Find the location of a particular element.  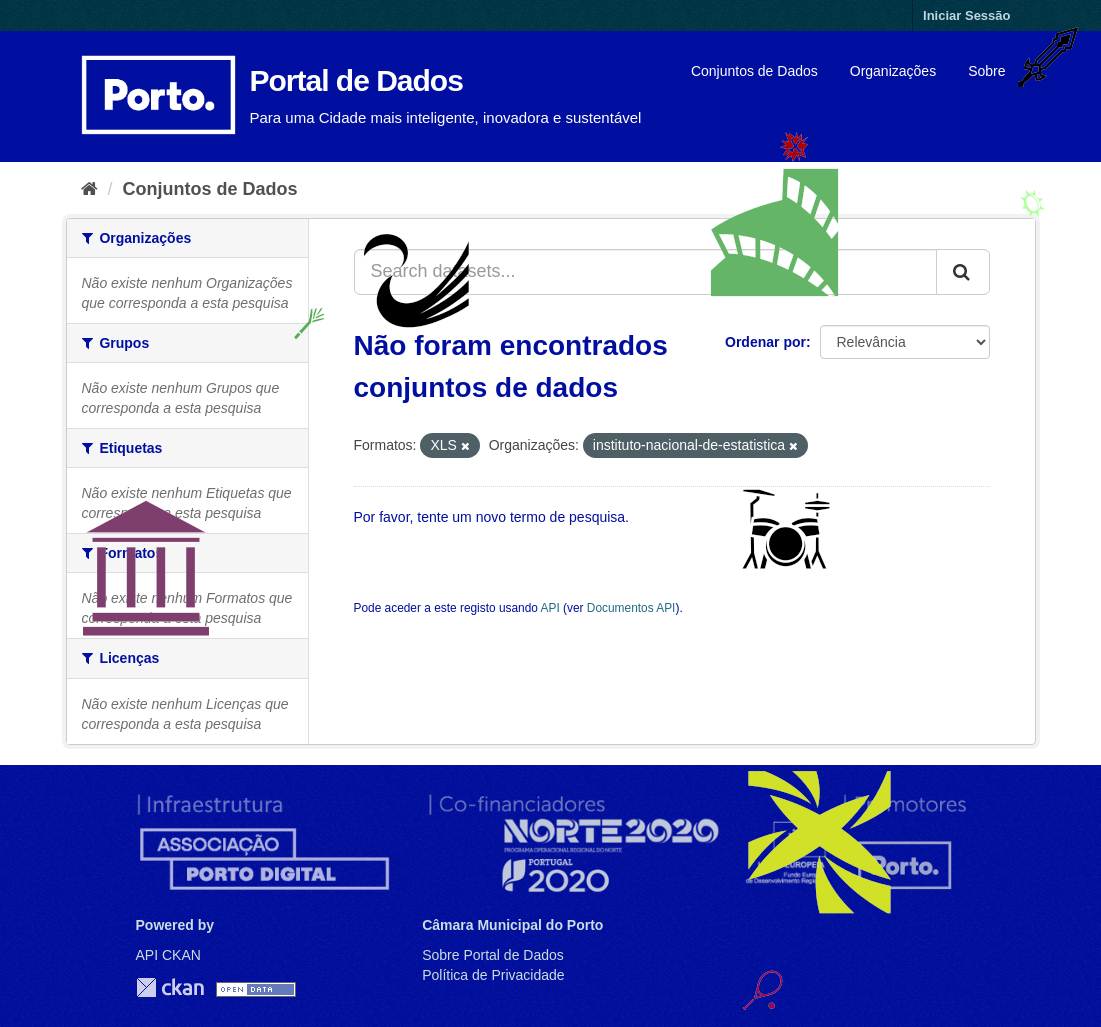

crossed swords clash or combat action is located at coordinates (795, 147).